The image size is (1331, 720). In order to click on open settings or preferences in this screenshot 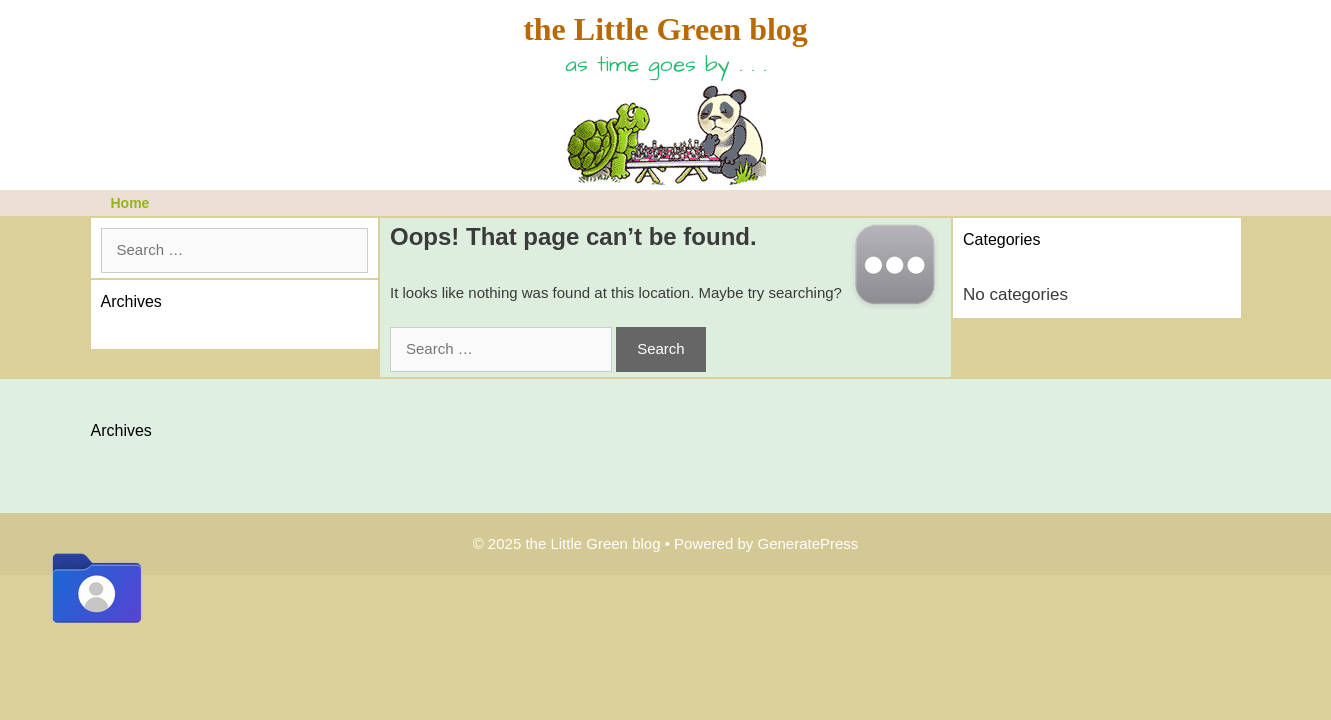, I will do `click(895, 266)`.